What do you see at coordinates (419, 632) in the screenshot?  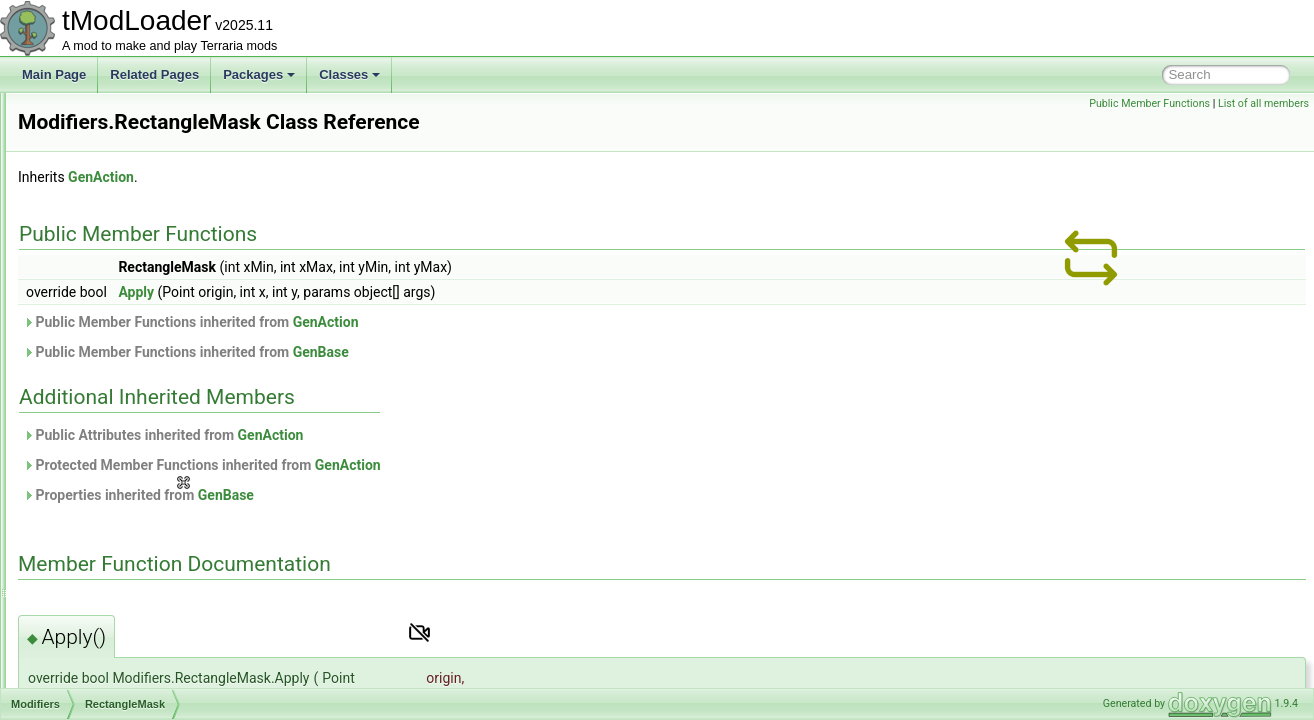 I see `video camera is turned off` at bounding box center [419, 632].